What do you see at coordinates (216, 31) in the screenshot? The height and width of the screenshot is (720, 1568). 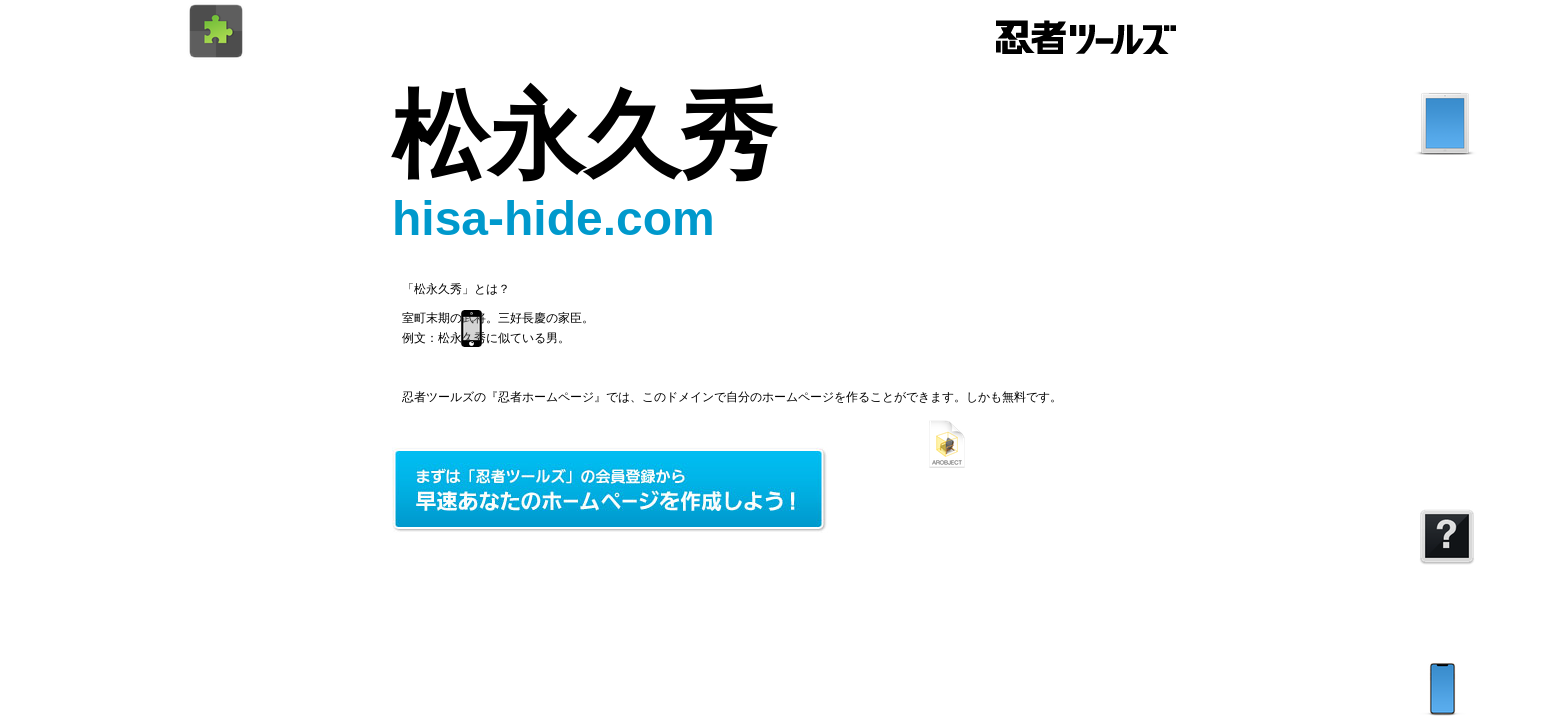 I see `browse or manage system add-ons` at bounding box center [216, 31].